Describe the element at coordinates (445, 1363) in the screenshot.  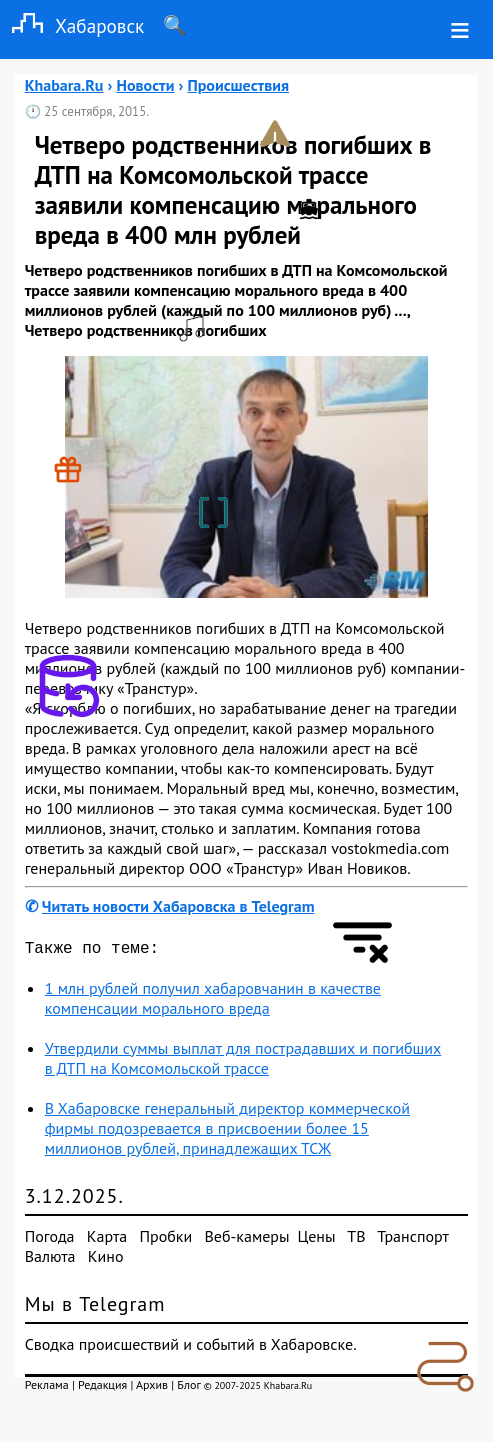
I see `view or edit a route path` at that location.